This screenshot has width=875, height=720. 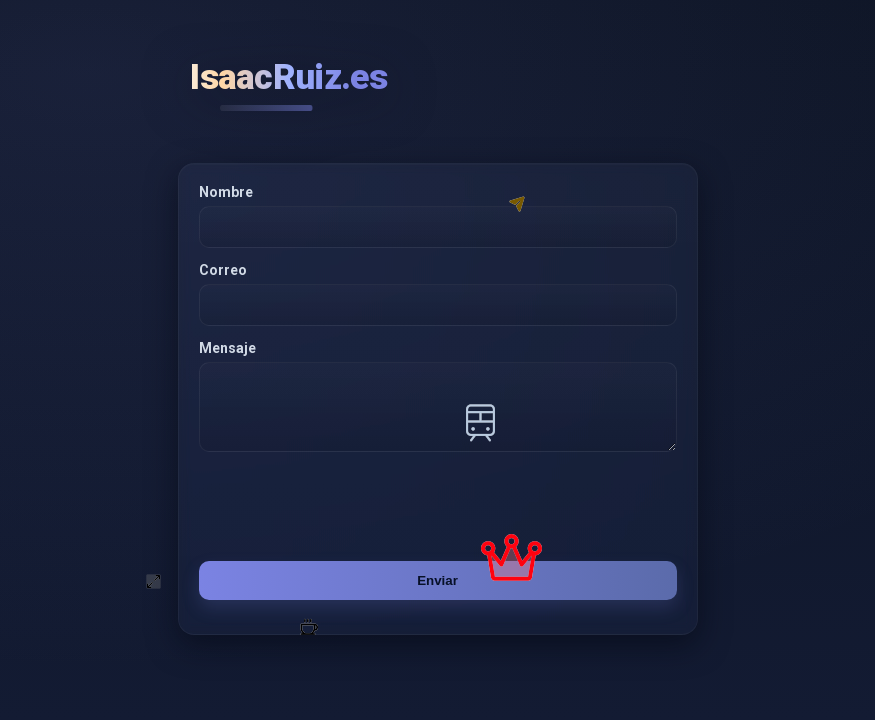 What do you see at coordinates (480, 421) in the screenshot?
I see `access train schedules or rail transit options` at bounding box center [480, 421].